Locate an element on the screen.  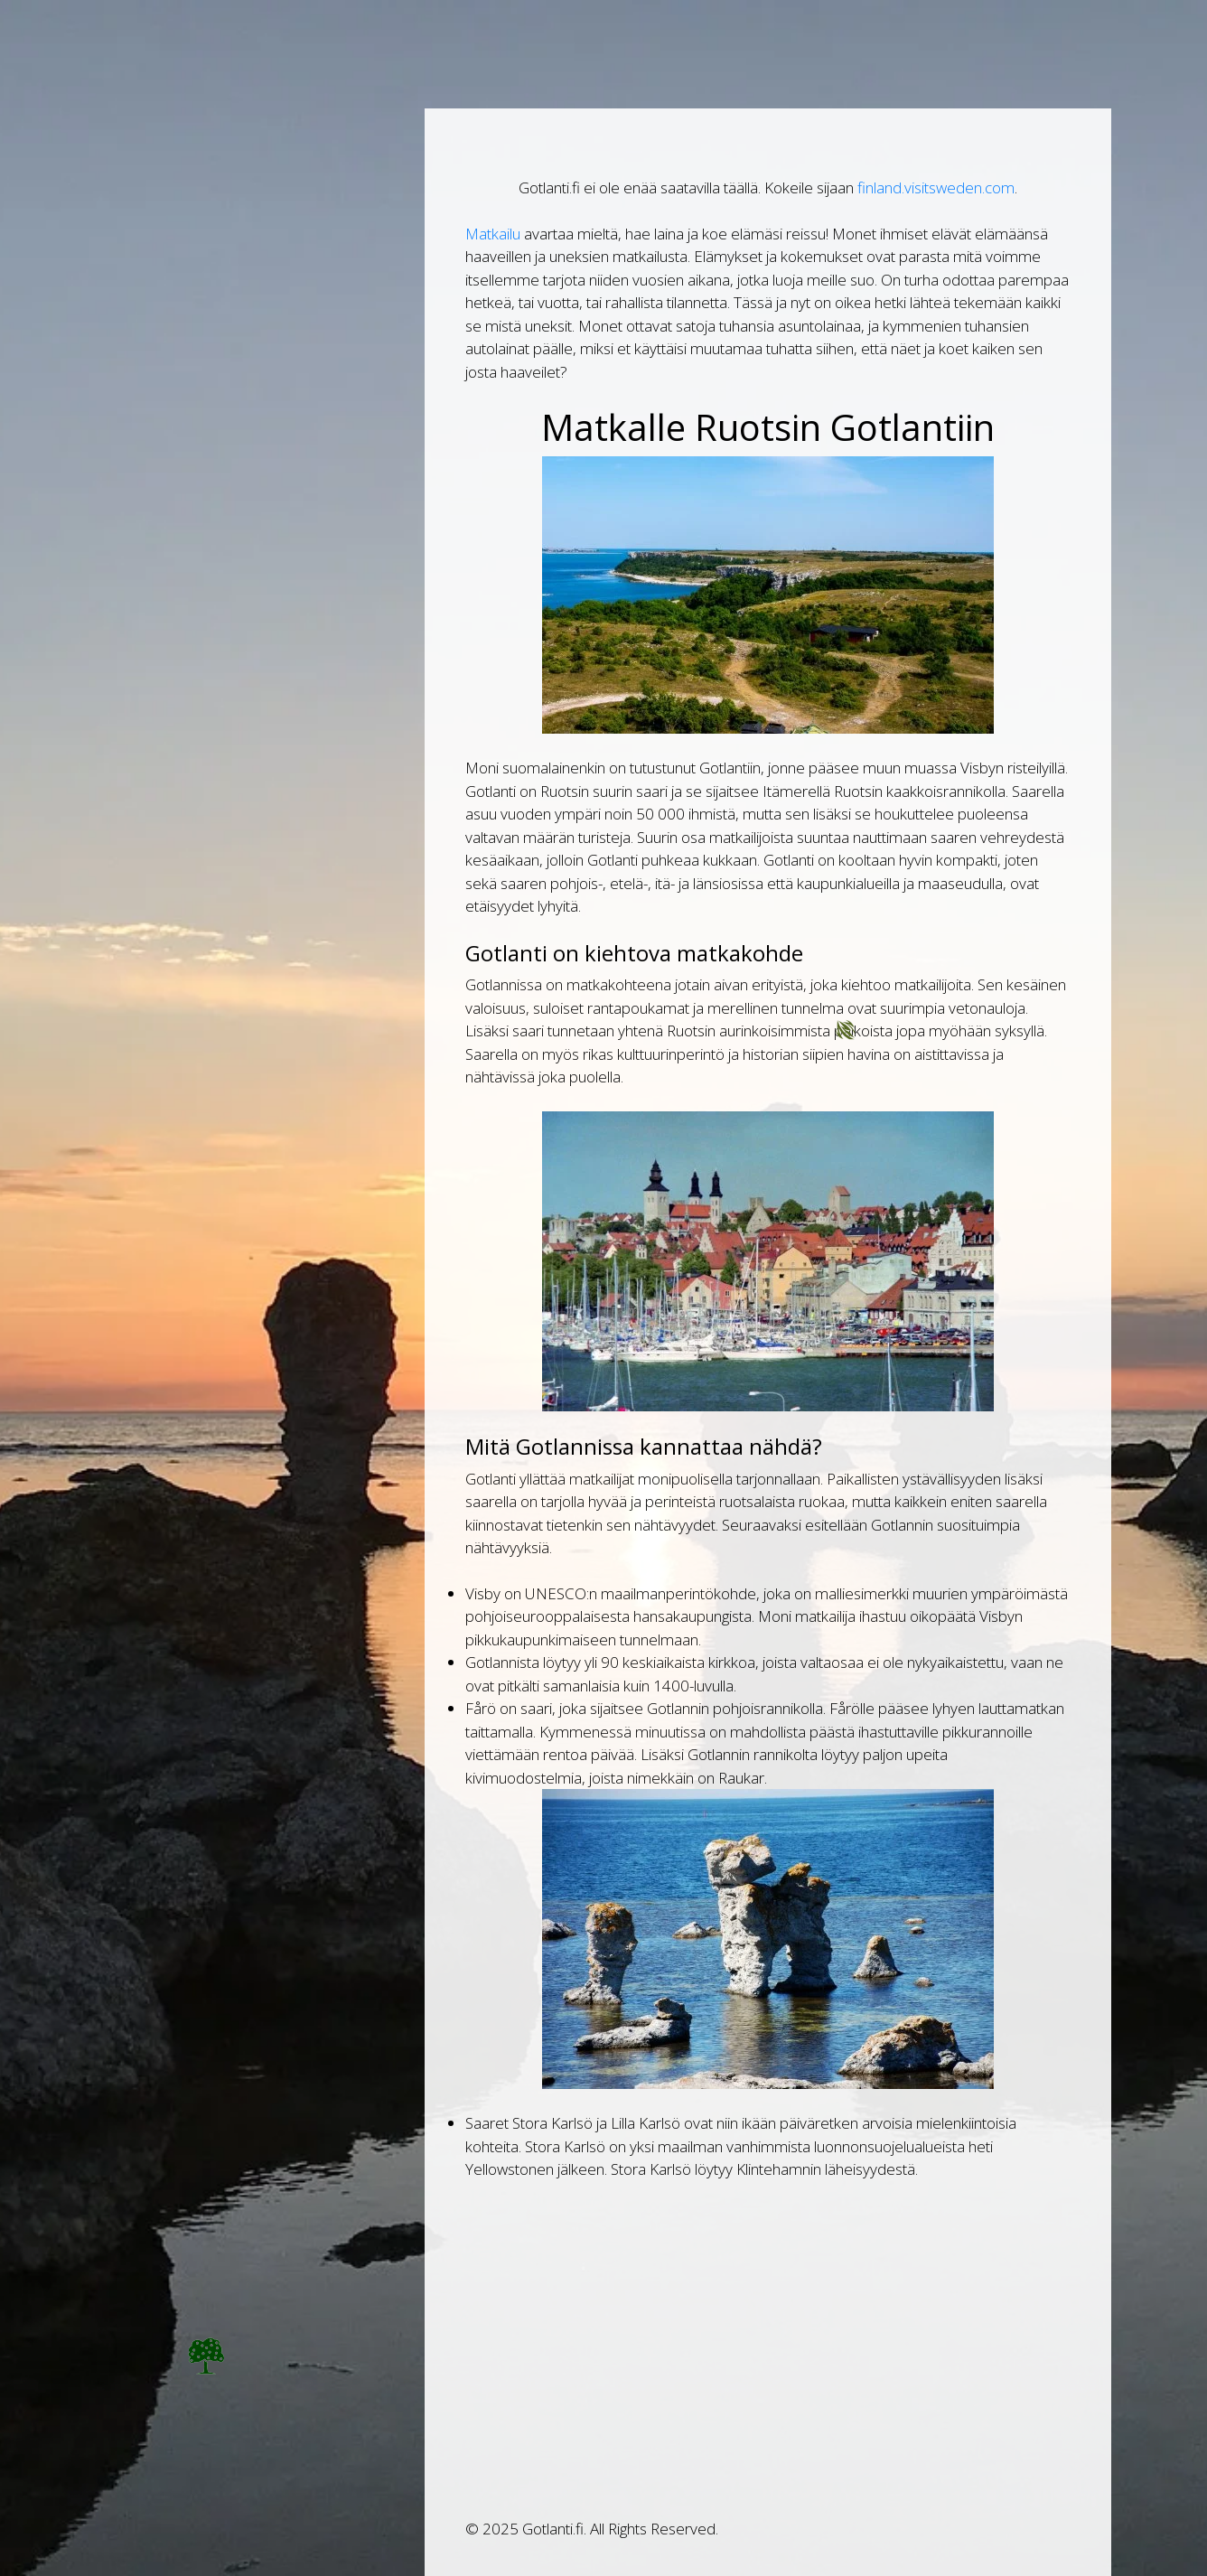
indicates wind or air movement effect is located at coordinates (845, 1029).